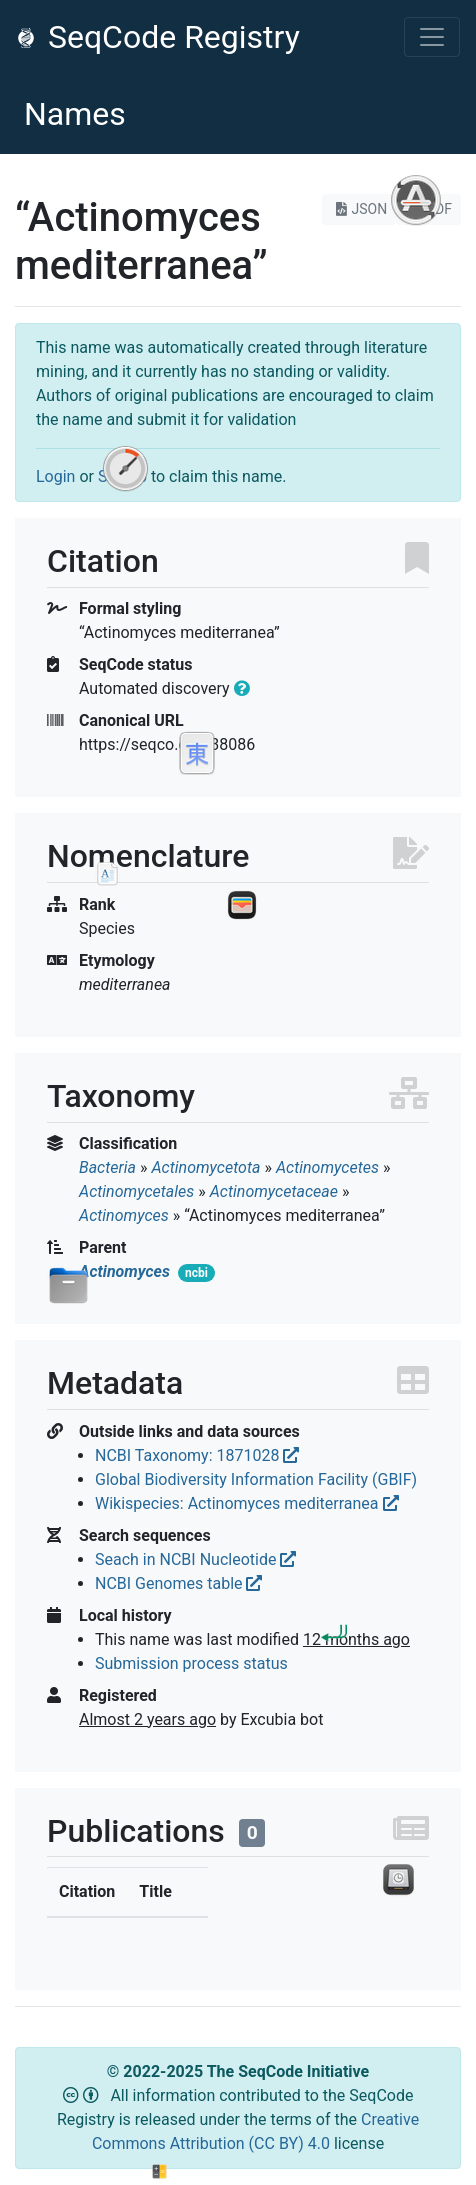  Describe the element at coordinates (68, 1285) in the screenshot. I see `open the file manager application` at that location.